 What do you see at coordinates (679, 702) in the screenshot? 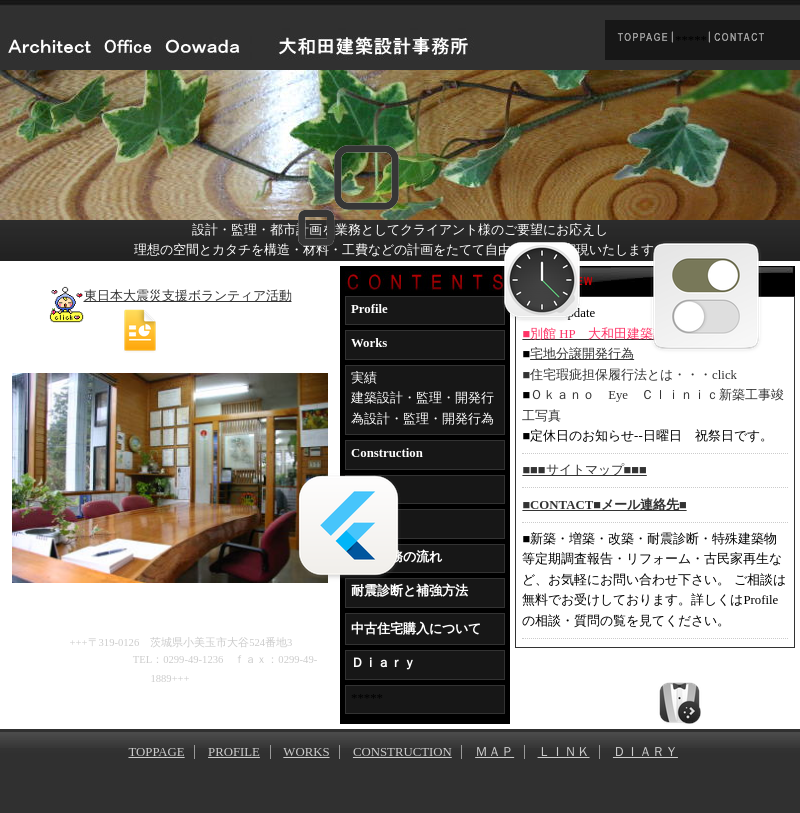
I see `customize plasma desktop theme settings` at bounding box center [679, 702].